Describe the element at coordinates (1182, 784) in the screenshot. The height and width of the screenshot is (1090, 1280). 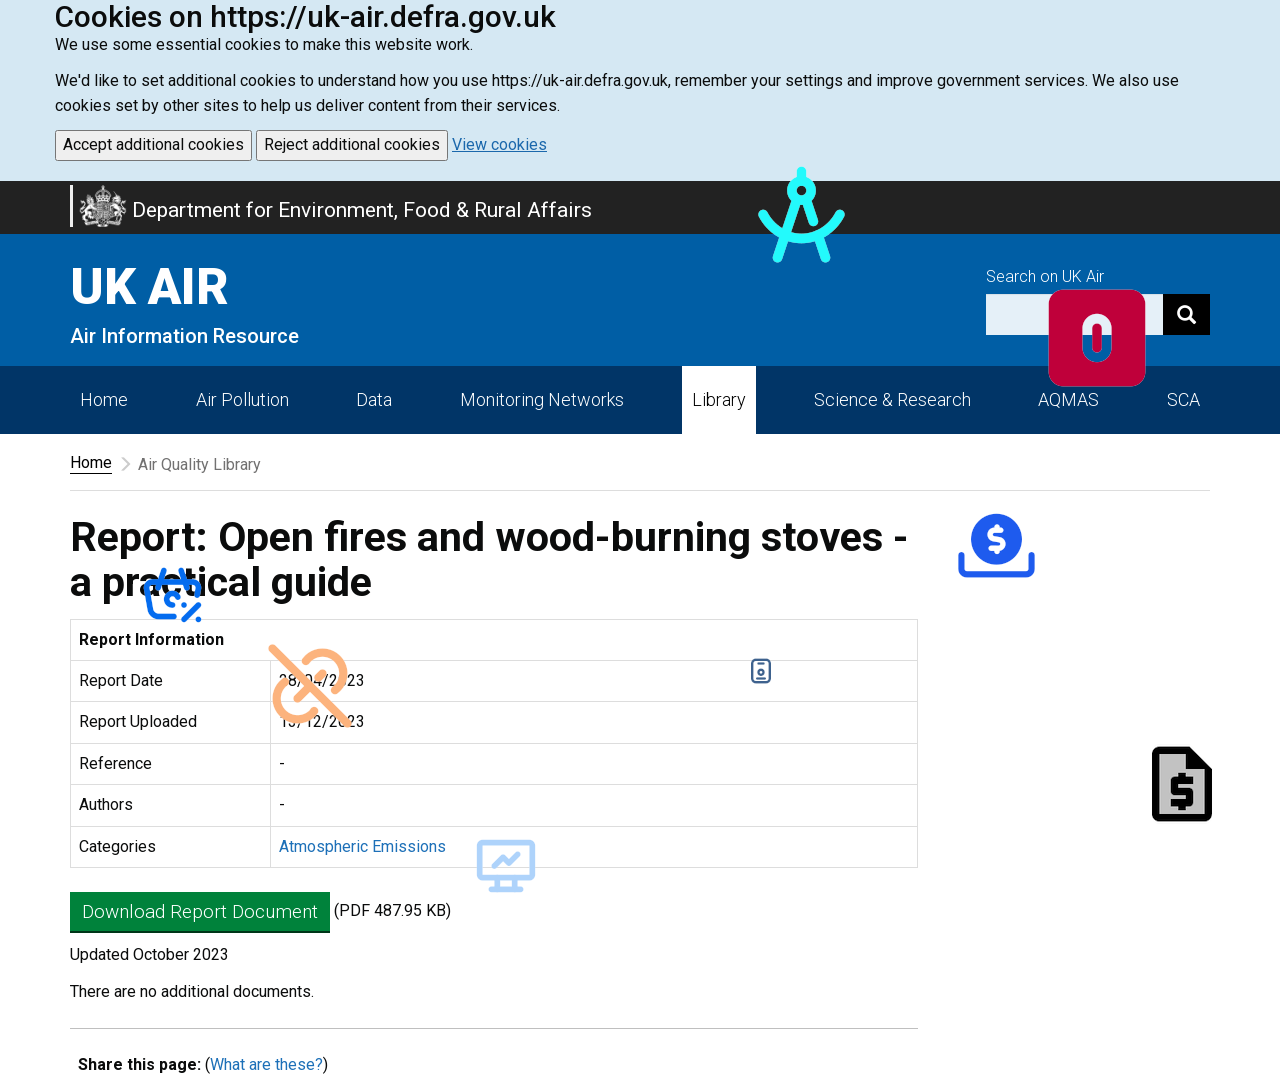
I see `request a price quote or estimate` at that location.